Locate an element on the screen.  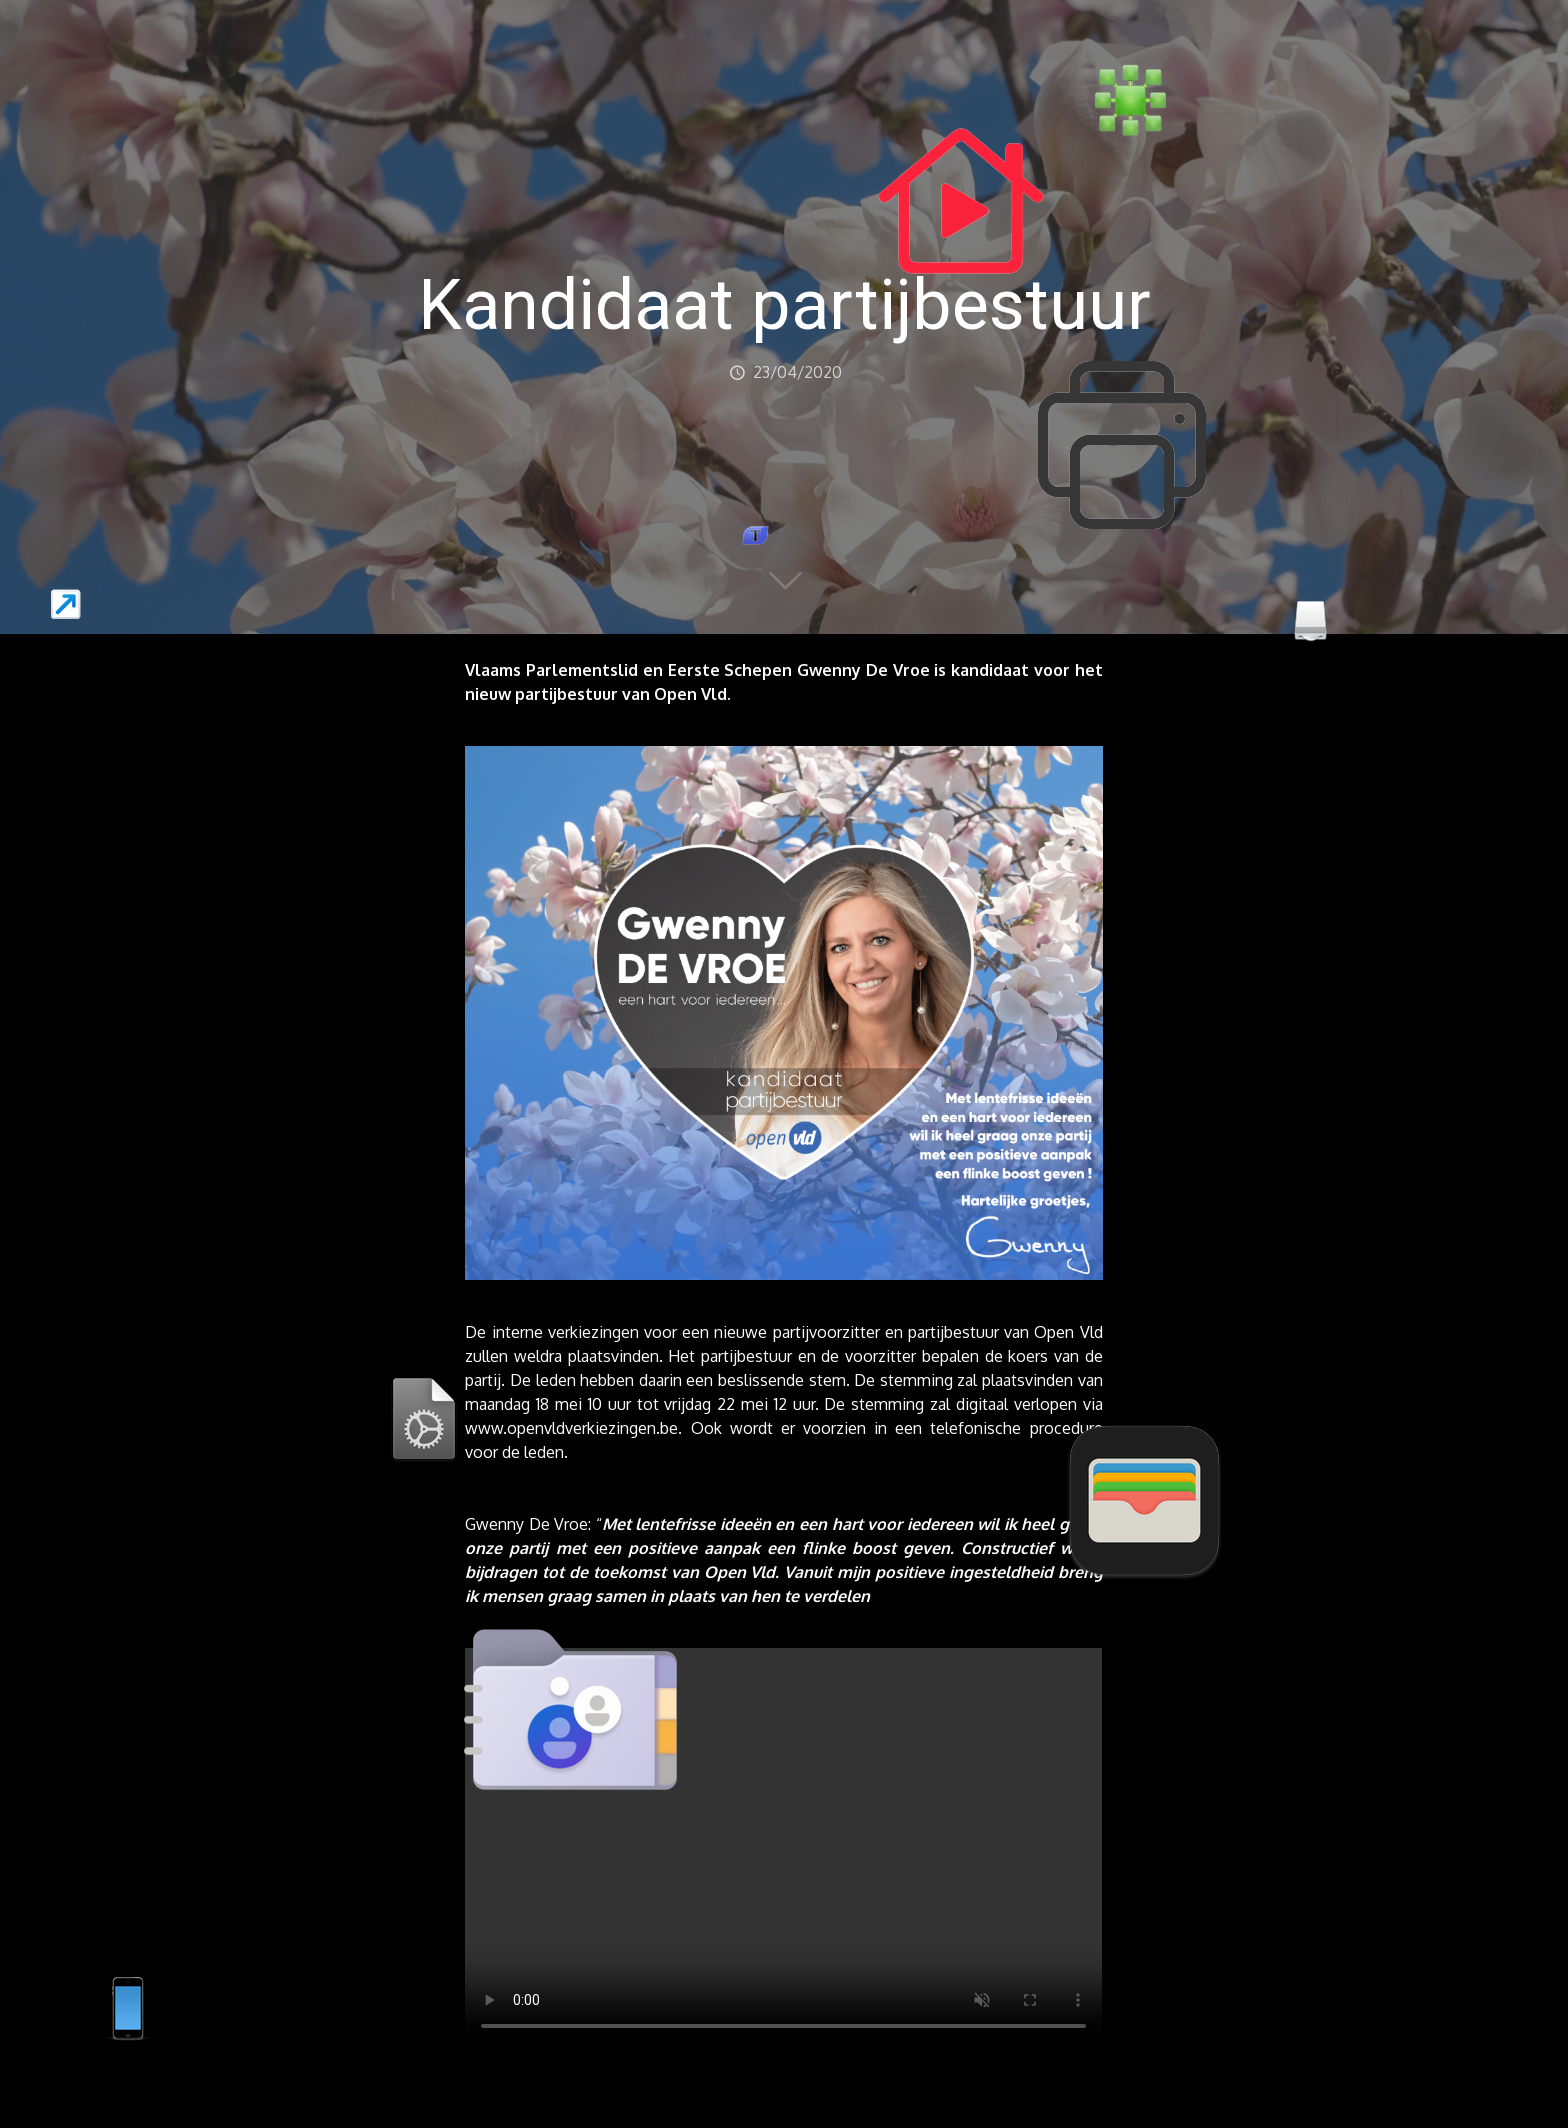
open microsoft contacts folder is located at coordinates (574, 1715).